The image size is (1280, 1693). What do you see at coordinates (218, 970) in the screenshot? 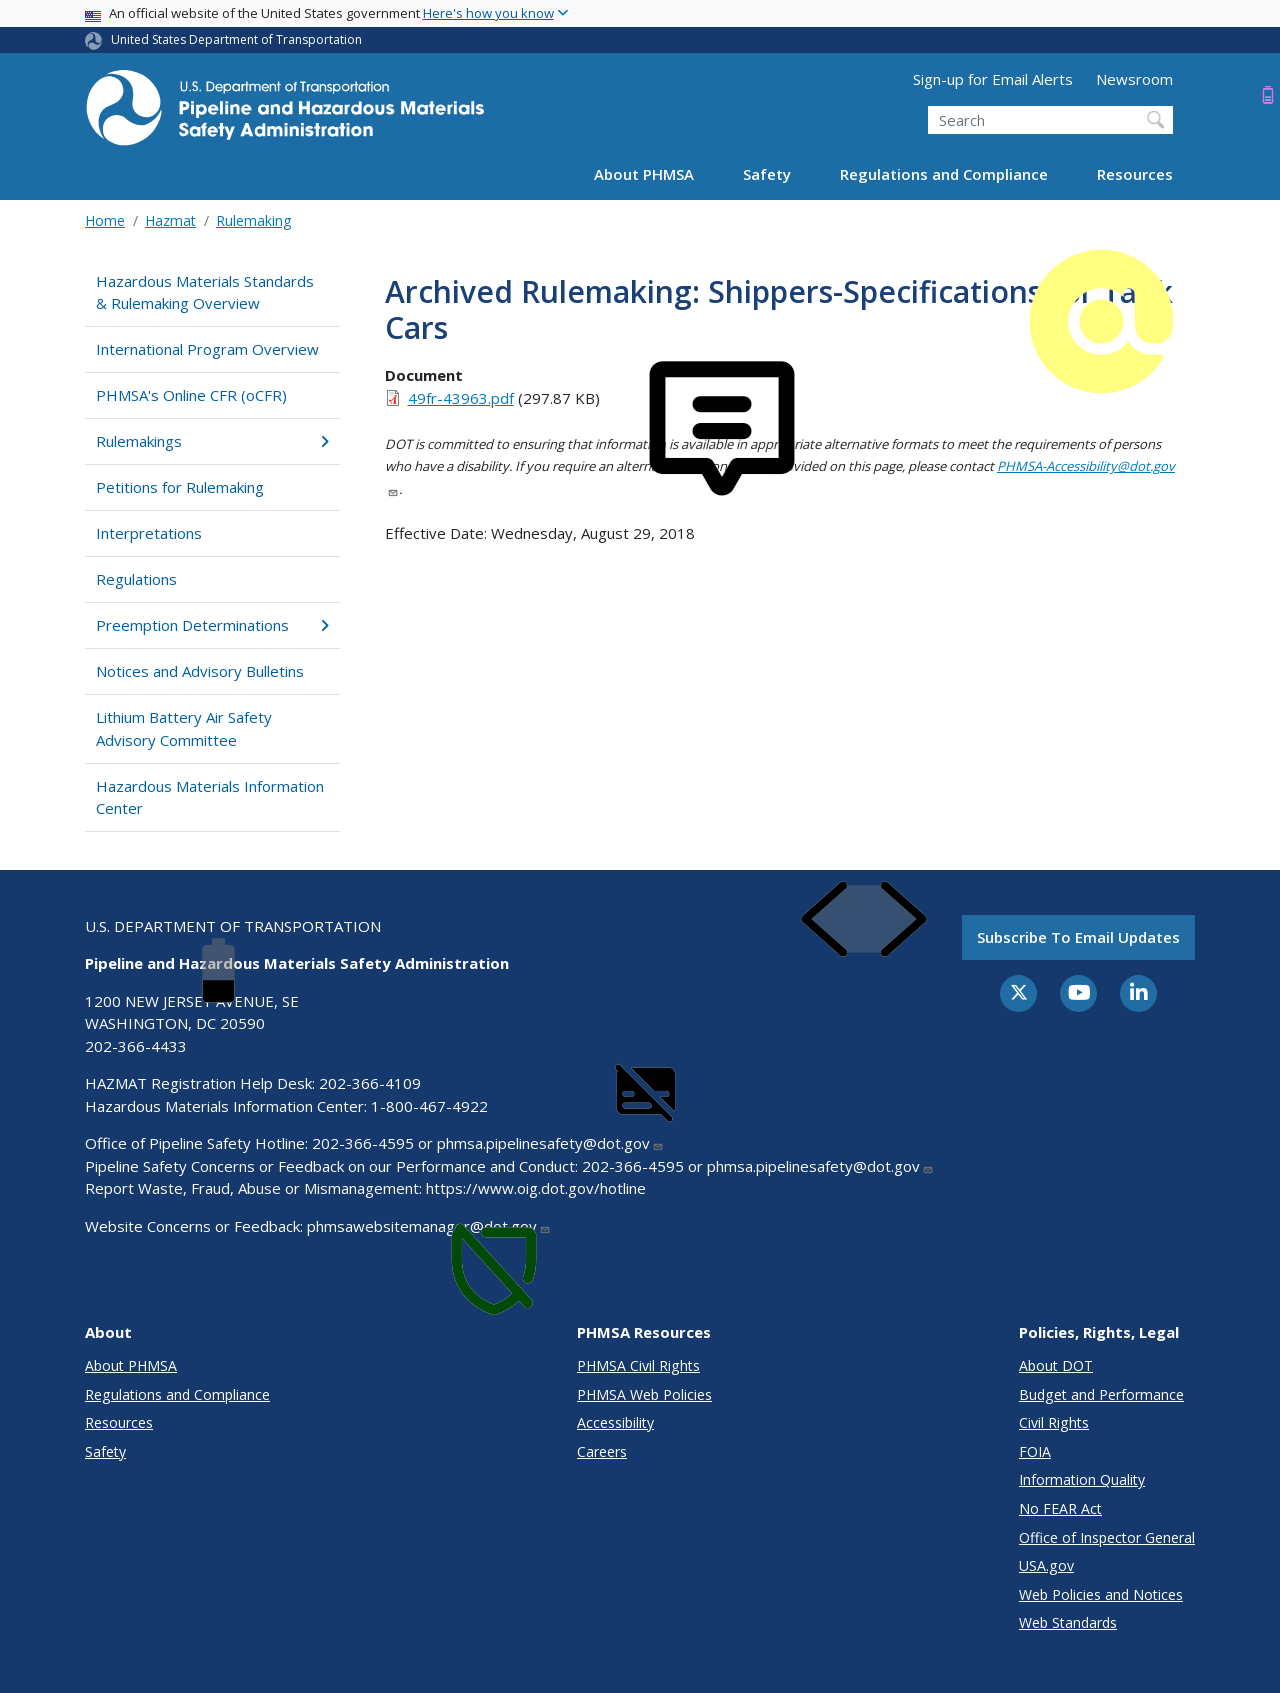
I see `indicates battery level at 30%` at bounding box center [218, 970].